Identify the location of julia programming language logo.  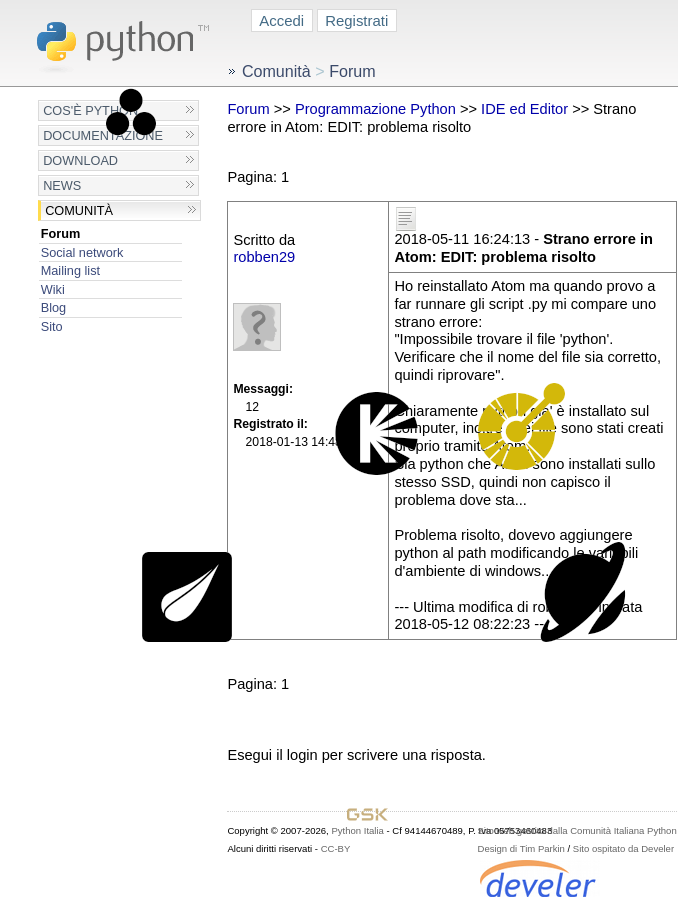
(131, 112).